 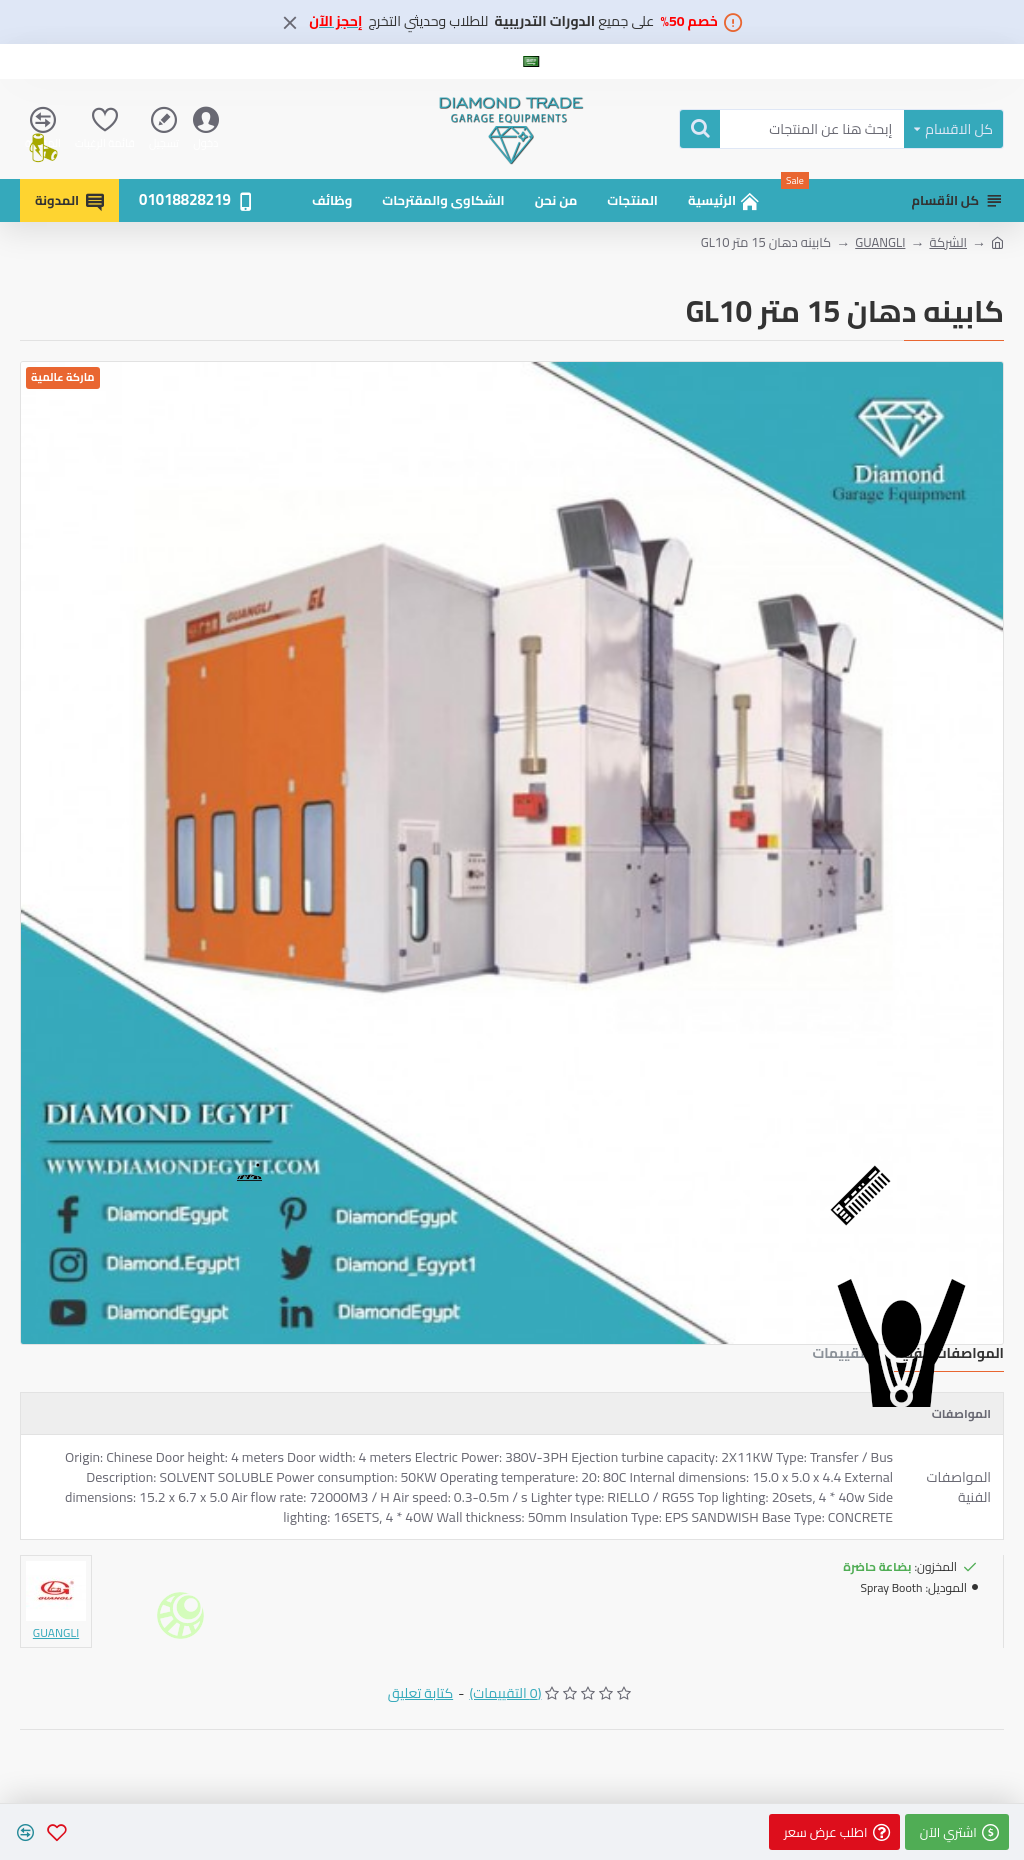 I want to click on open virtual piano or keyboard instrument, so click(x=860, y=1195).